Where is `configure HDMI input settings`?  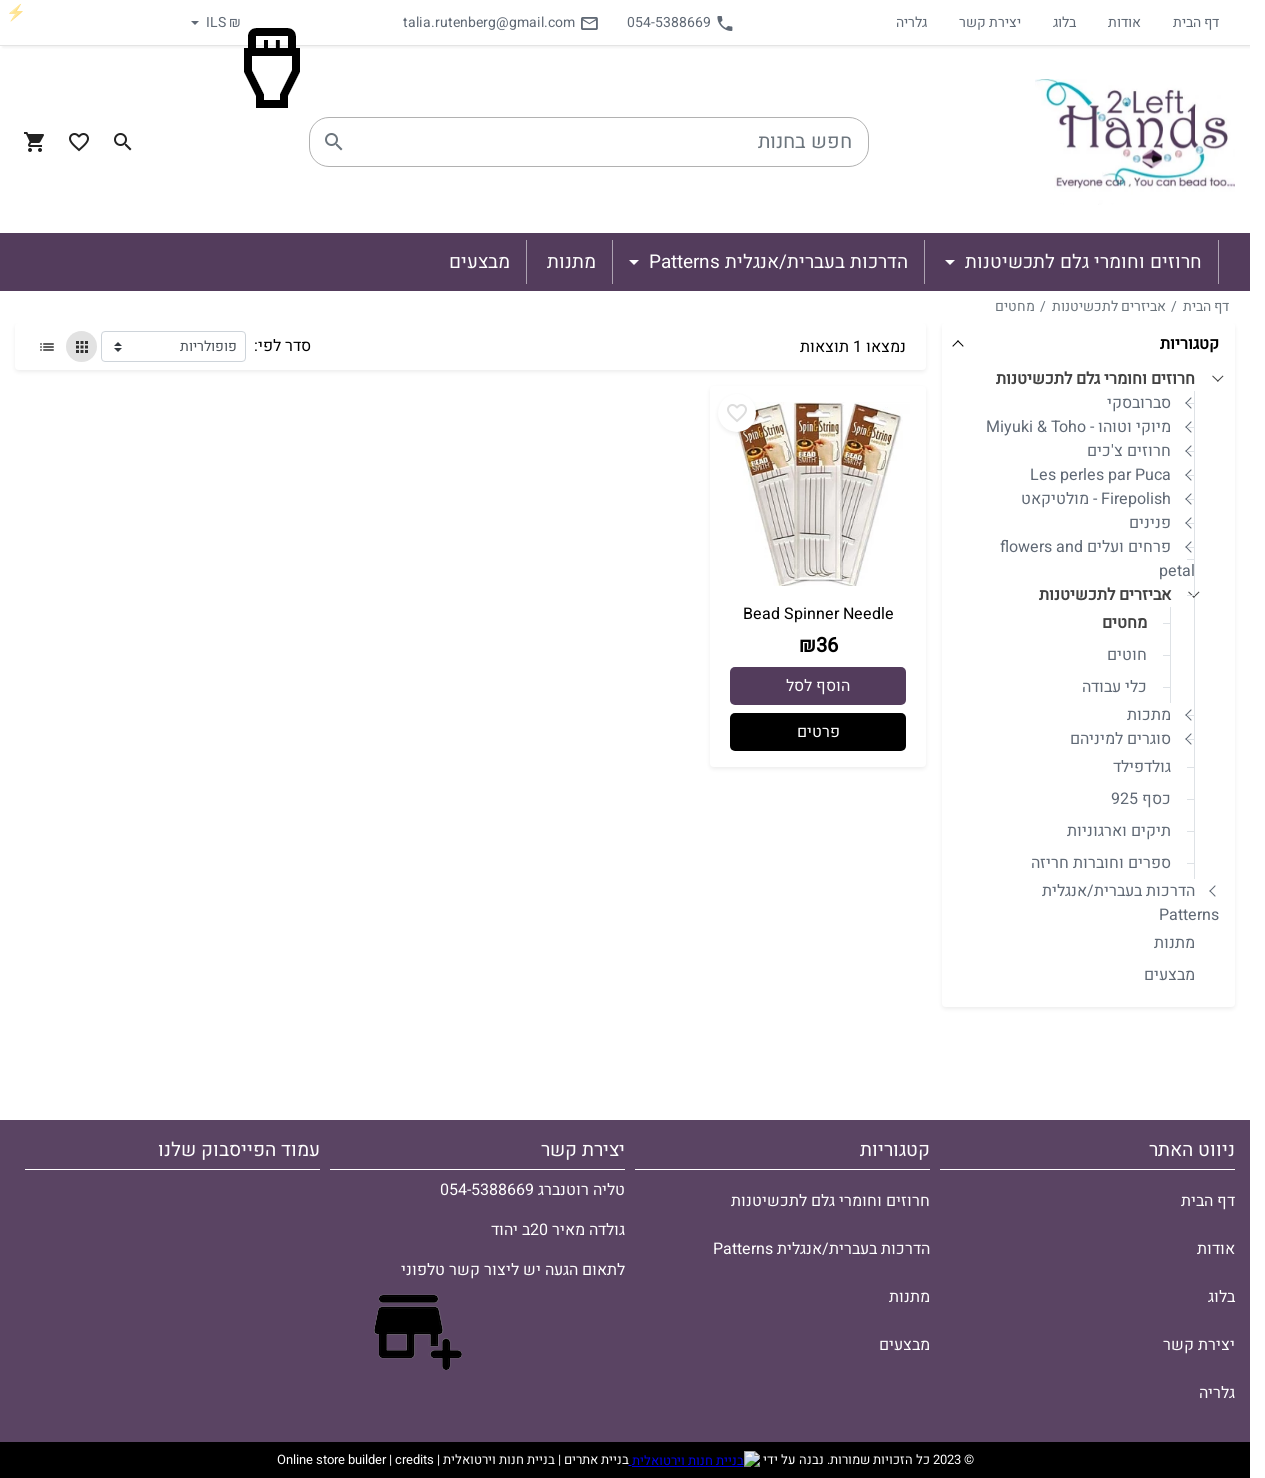 configure HDMI input settings is located at coordinates (272, 68).